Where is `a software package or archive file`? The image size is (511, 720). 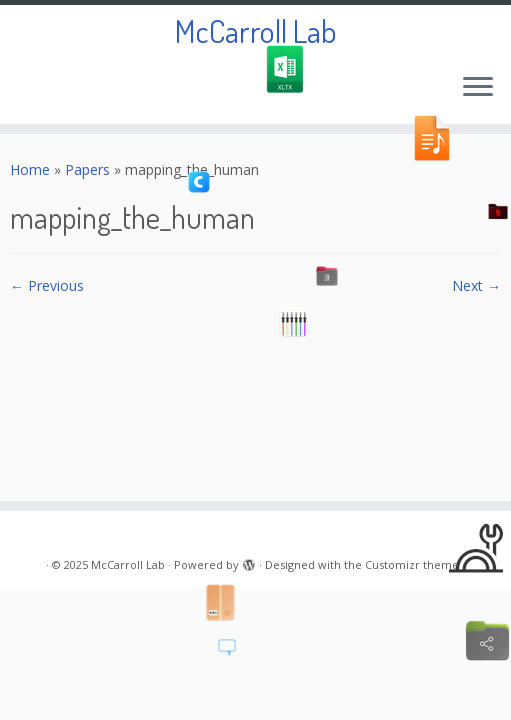
a software package or archive file is located at coordinates (220, 602).